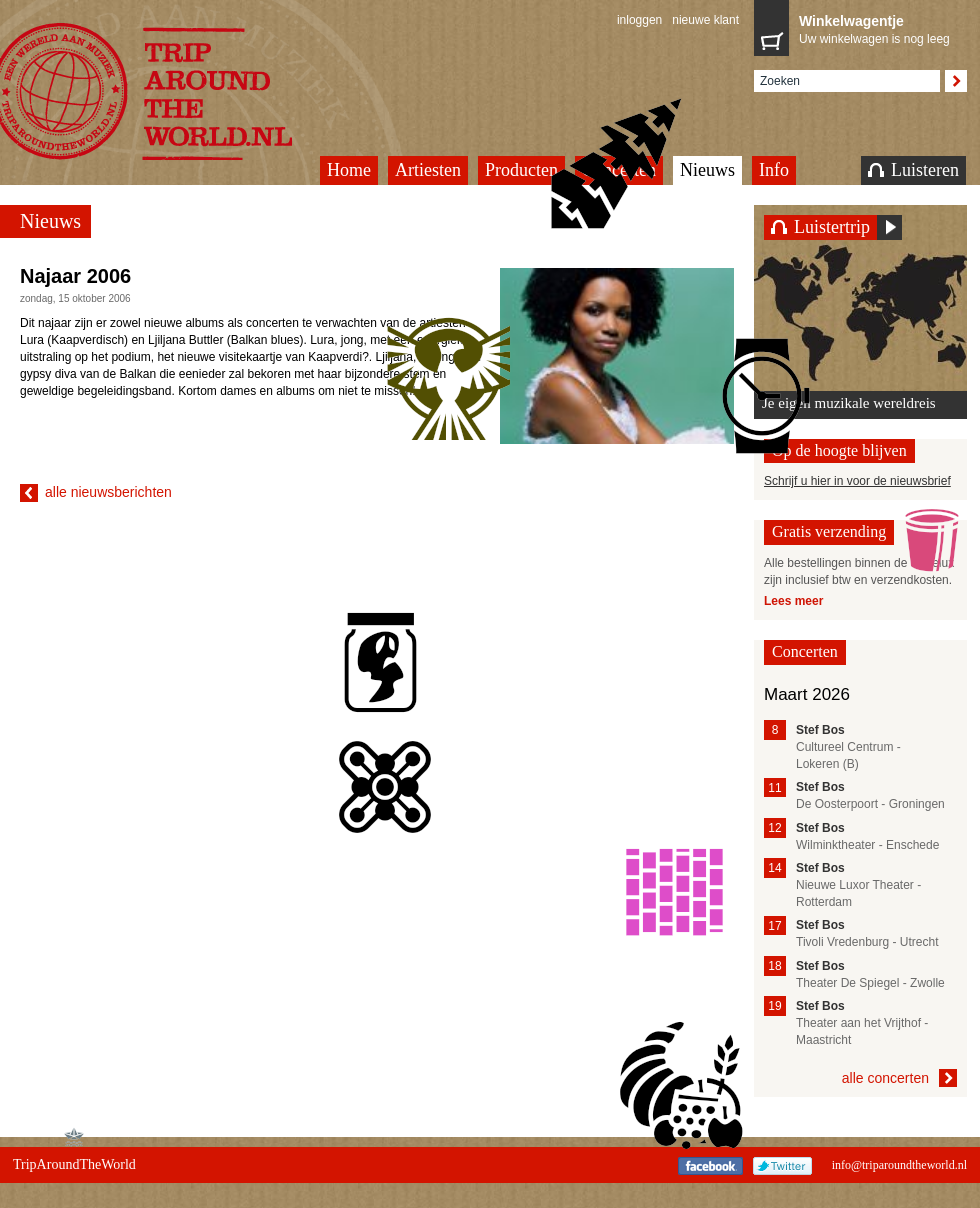  Describe the element at coordinates (681, 1084) in the screenshot. I see `indicates harvest or abundance theme` at that location.